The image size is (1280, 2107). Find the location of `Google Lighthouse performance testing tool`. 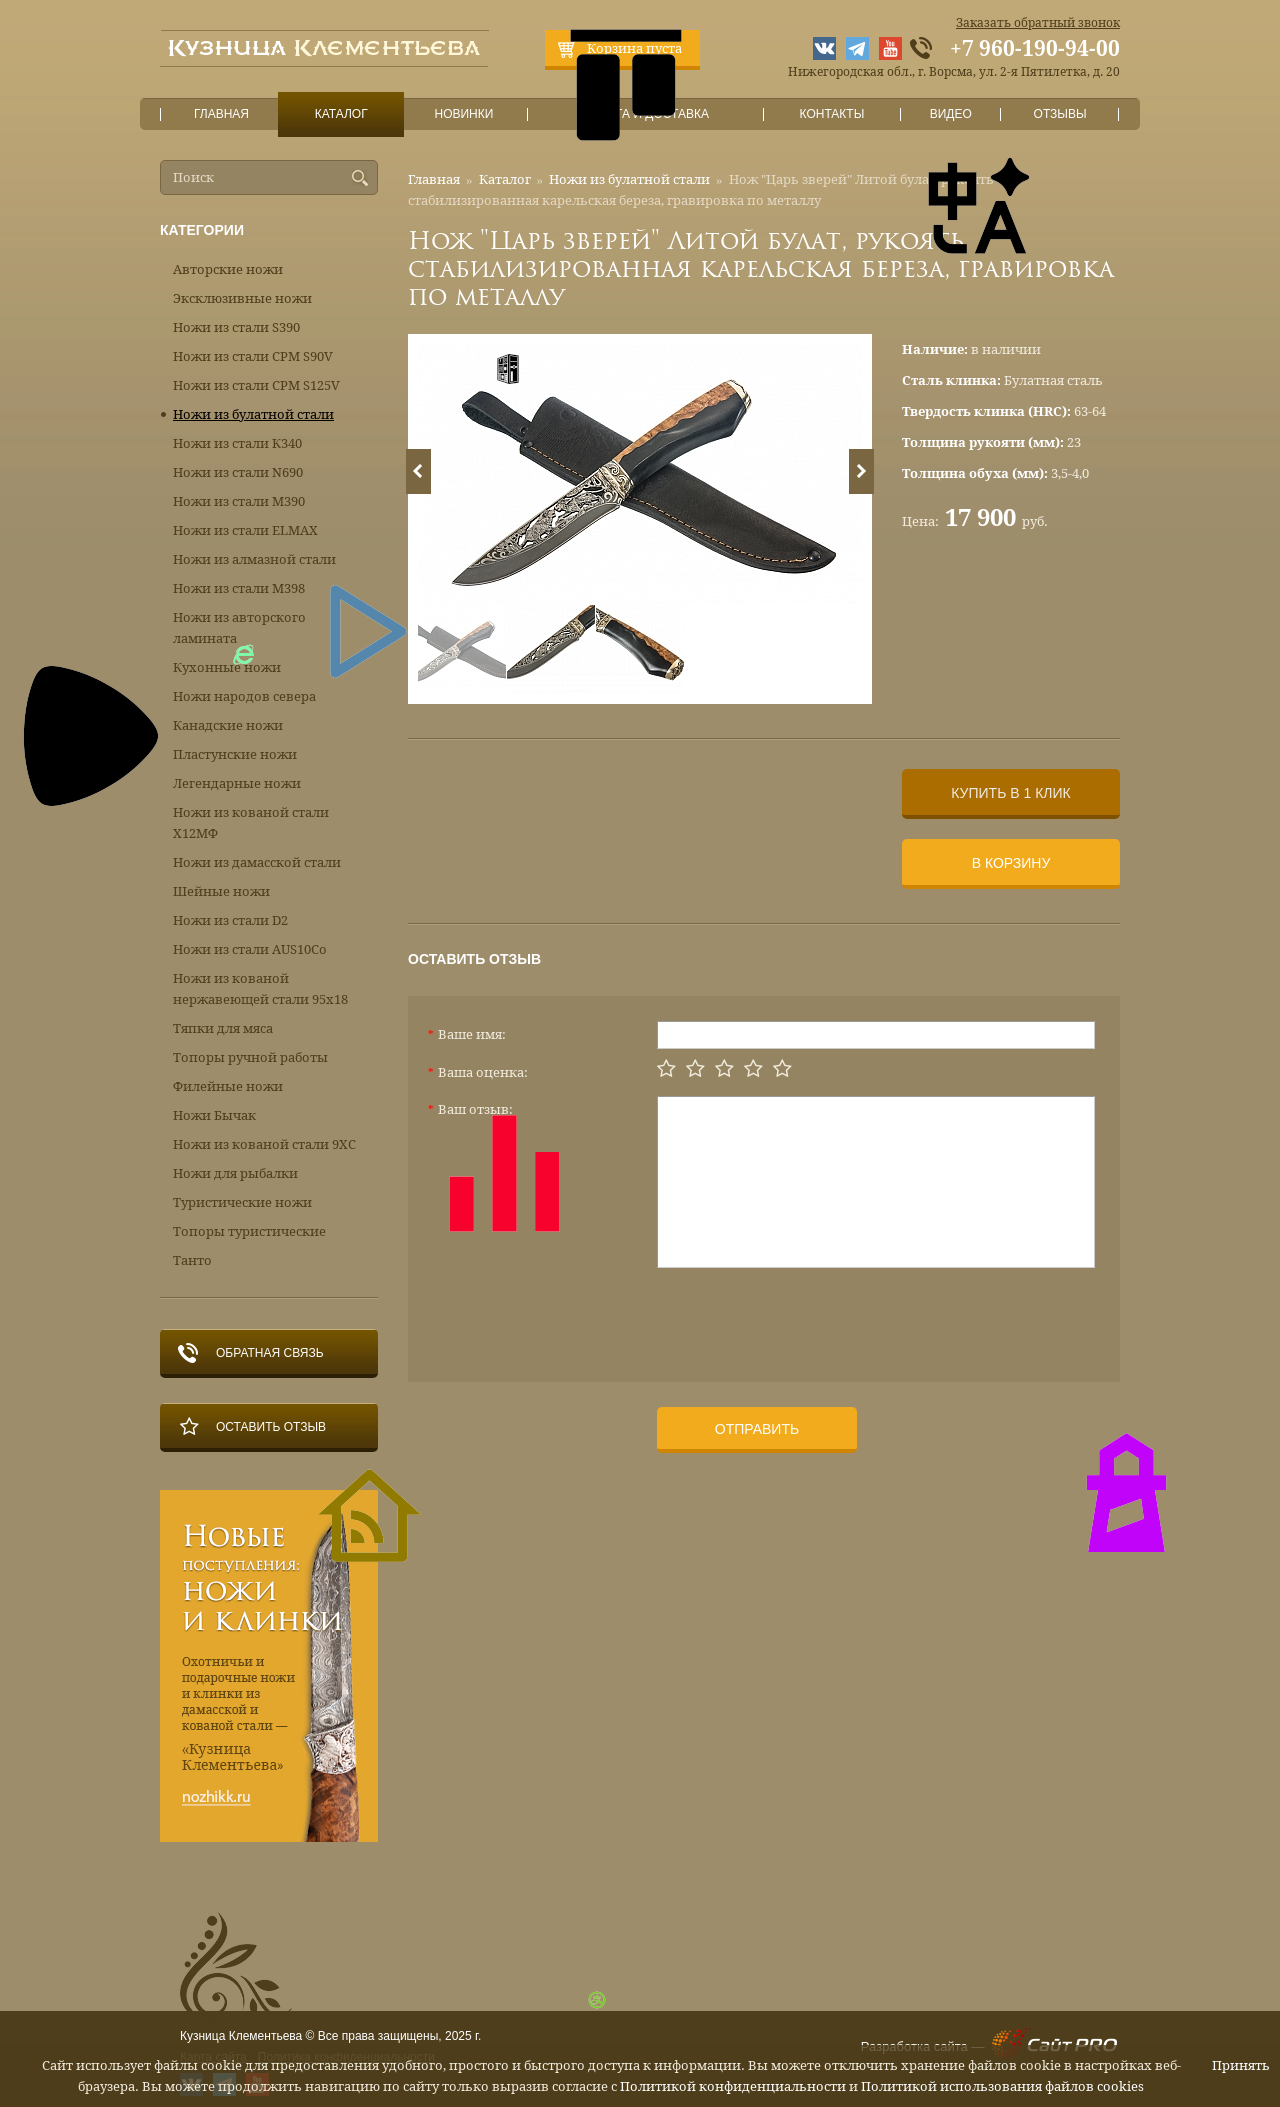

Google Lighthouse performance testing tool is located at coordinates (1126, 1492).